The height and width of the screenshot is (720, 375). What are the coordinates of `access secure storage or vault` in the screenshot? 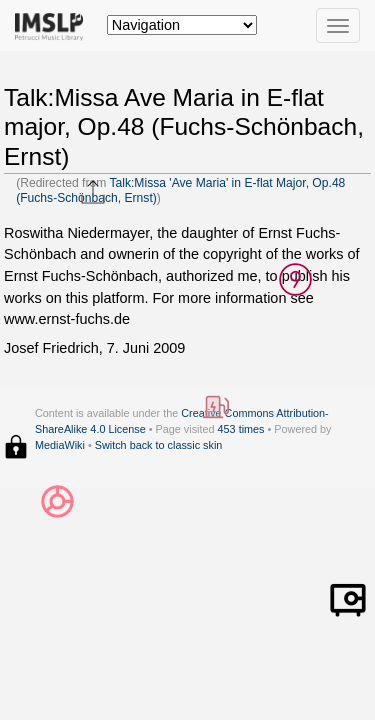 It's located at (348, 599).